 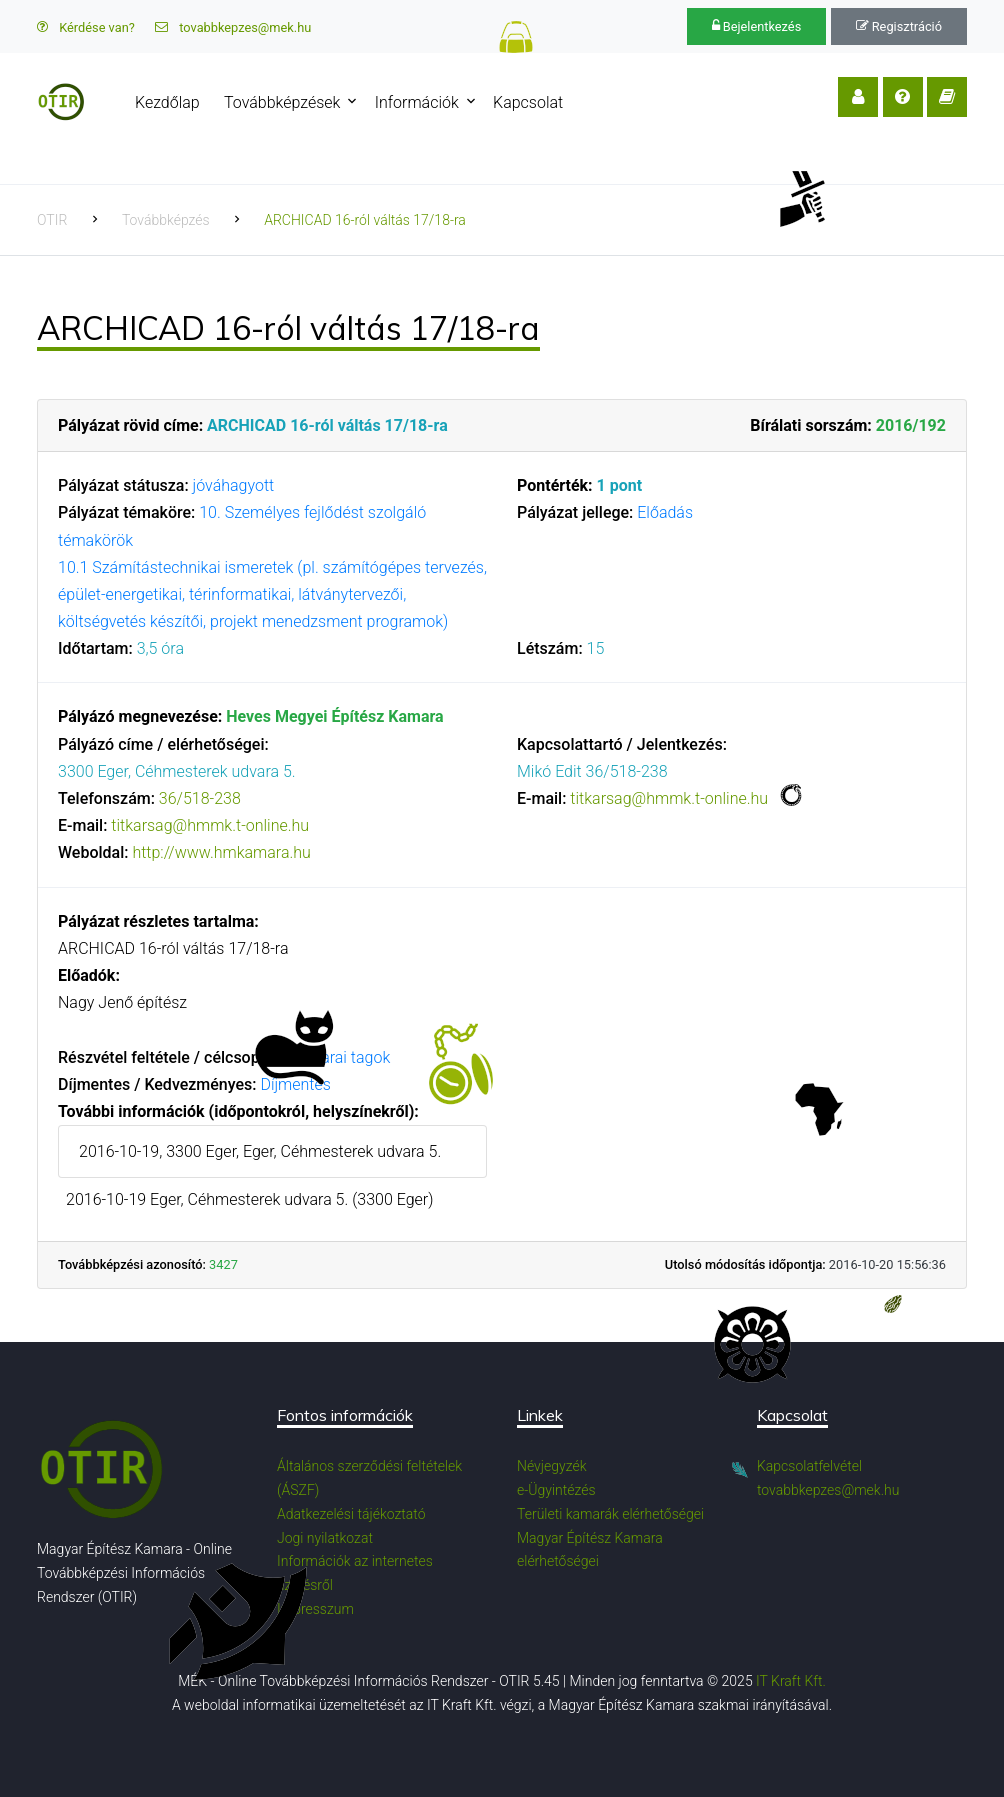 What do you see at coordinates (791, 795) in the screenshot?
I see `indicates infinite loop or cyclical process` at bounding box center [791, 795].